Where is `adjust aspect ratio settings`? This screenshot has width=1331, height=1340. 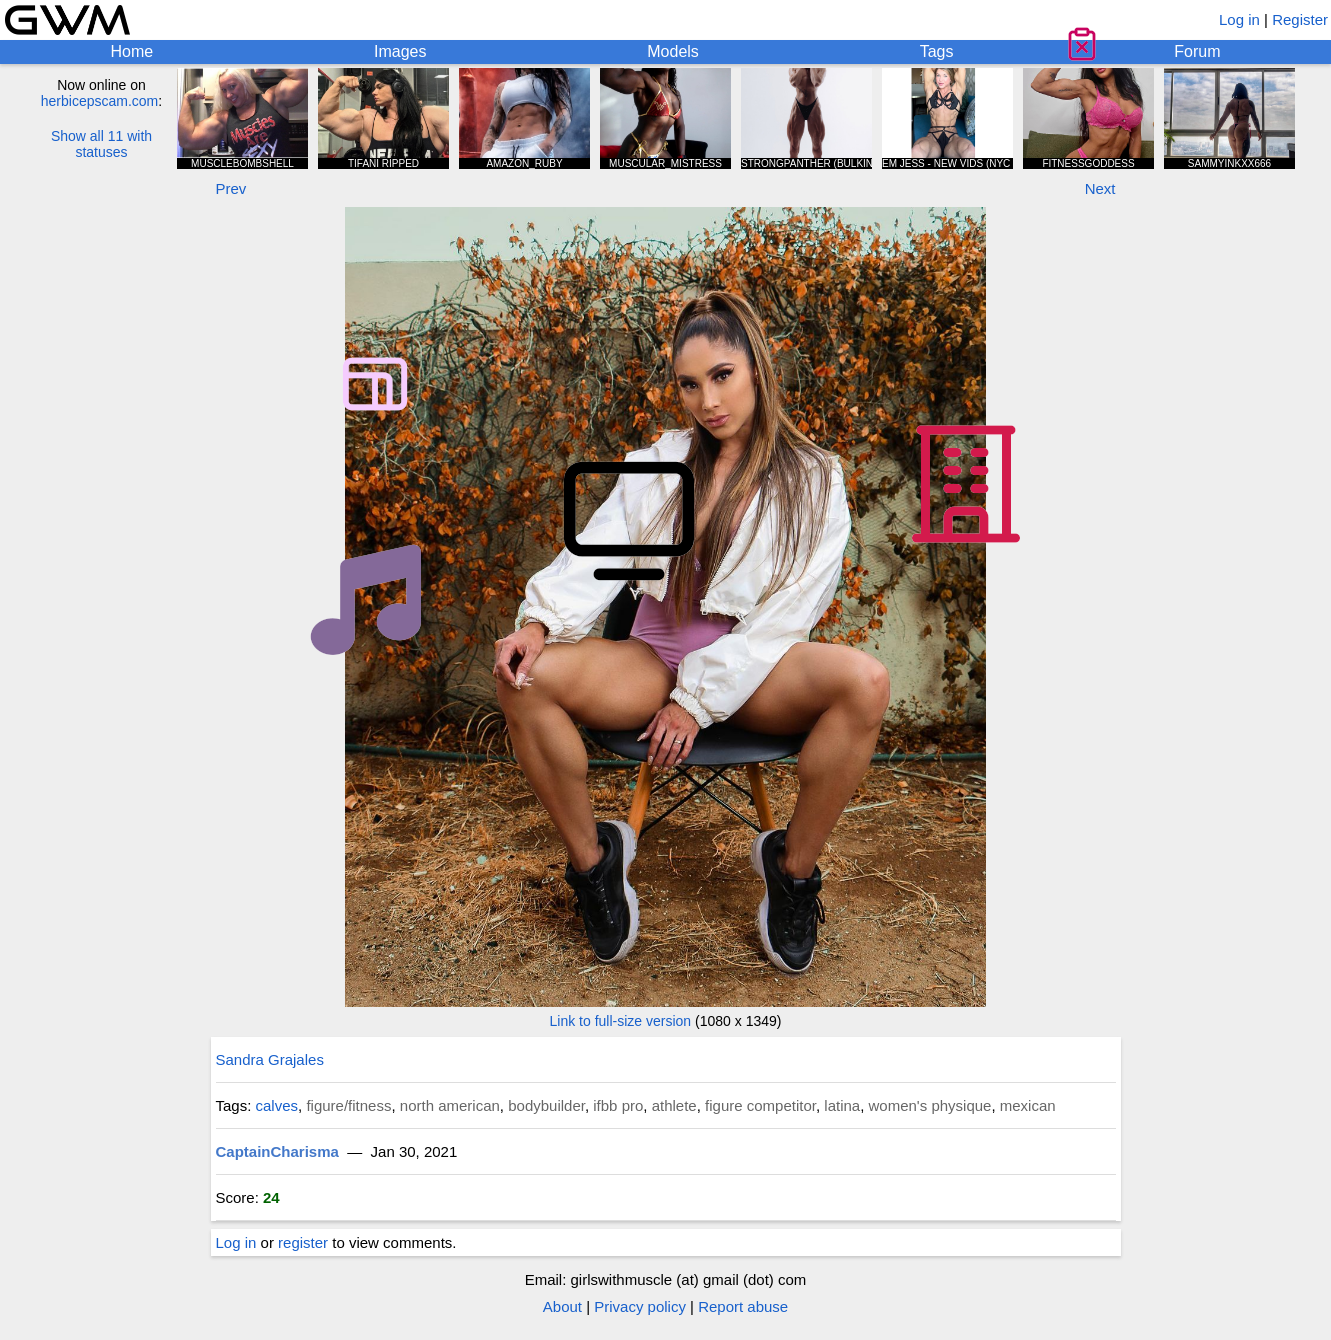
adjust aspect ratio settings is located at coordinates (375, 384).